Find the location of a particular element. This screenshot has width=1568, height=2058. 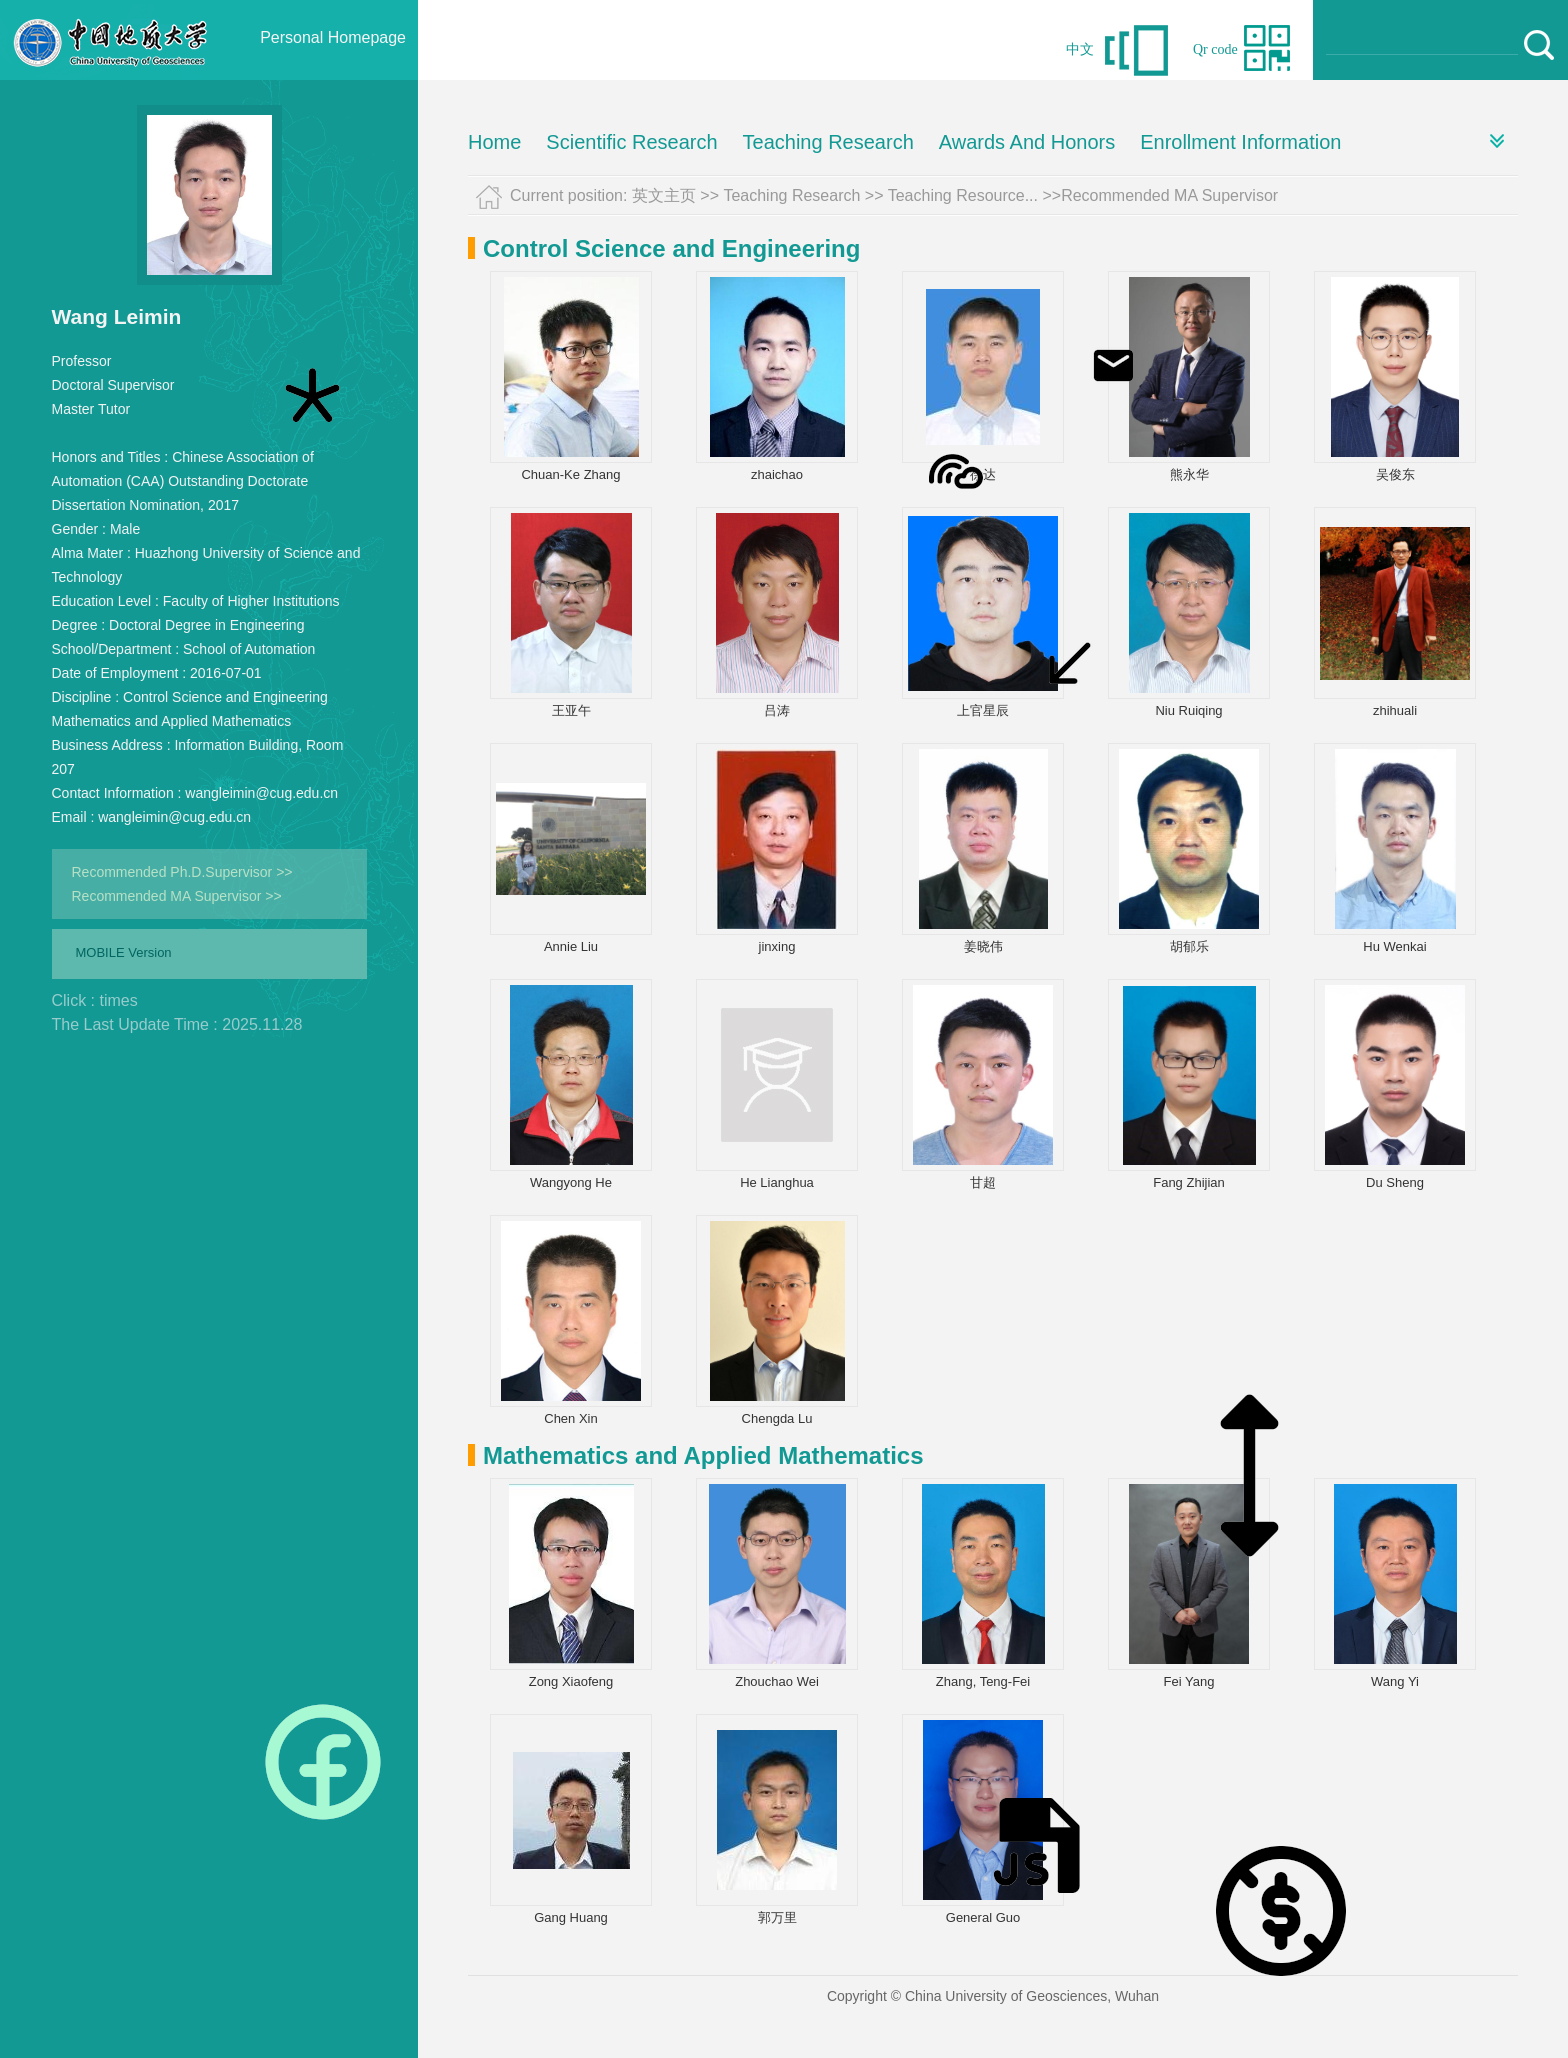

indicates free or no-cost content is located at coordinates (1281, 1911).